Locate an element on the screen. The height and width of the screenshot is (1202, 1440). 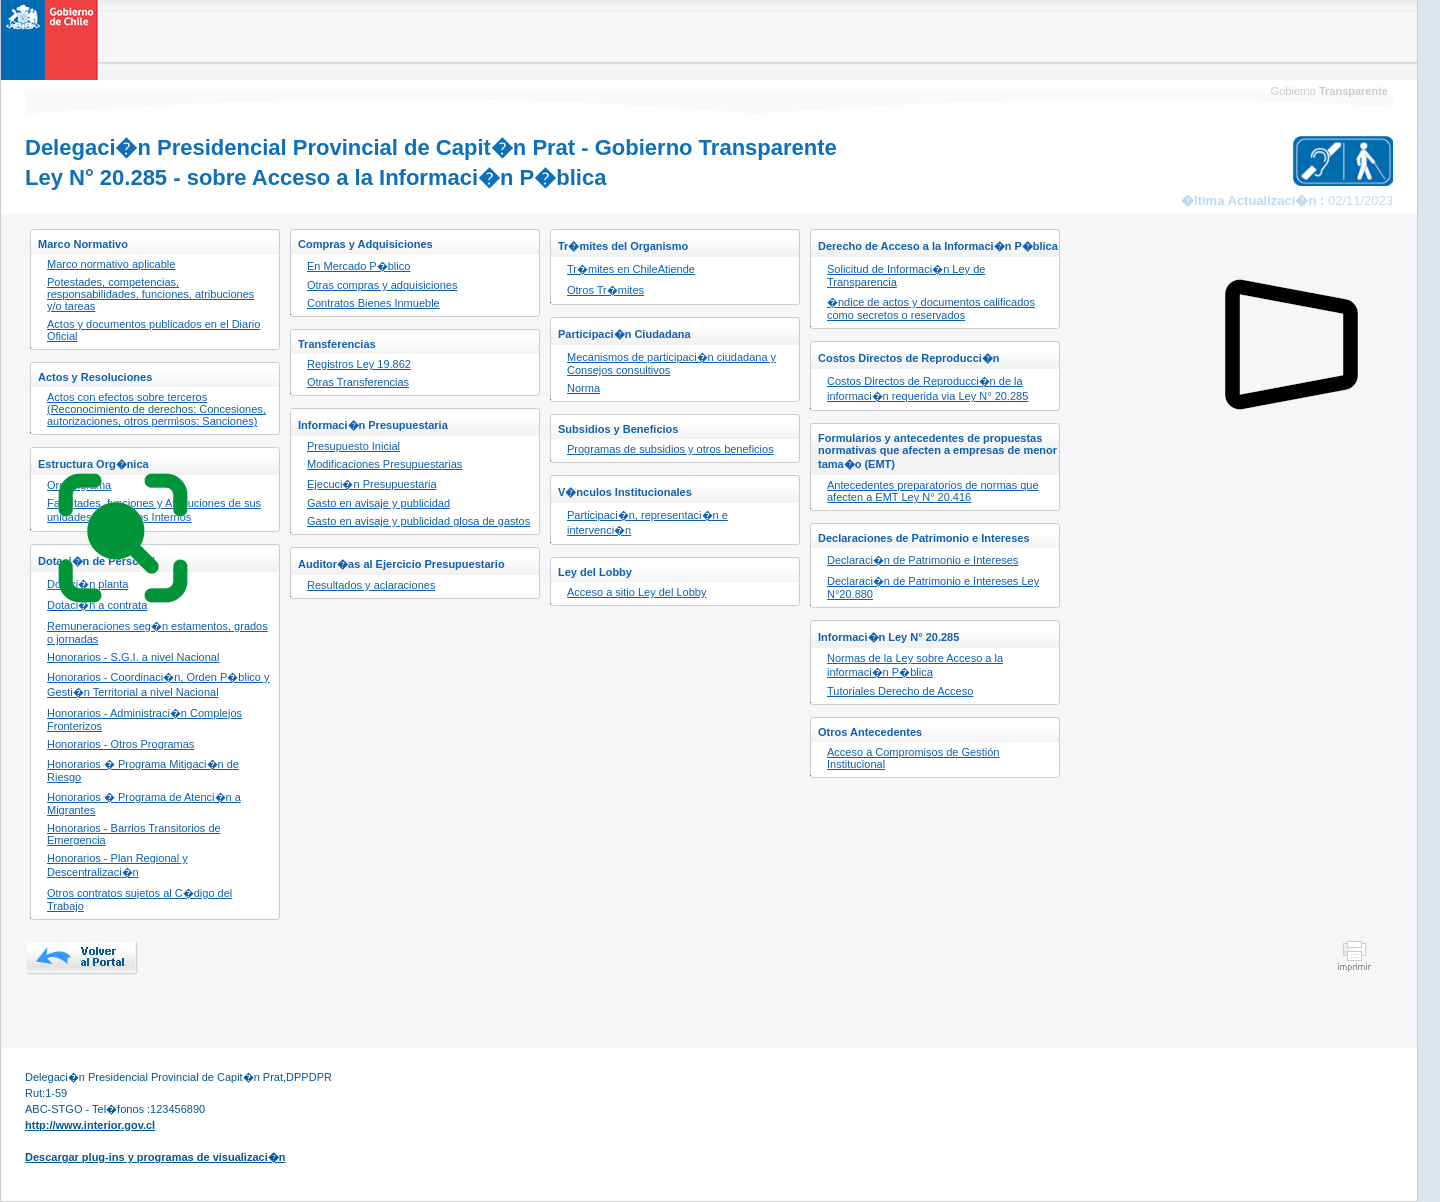
skew or shear object horizontally is located at coordinates (1291, 344).